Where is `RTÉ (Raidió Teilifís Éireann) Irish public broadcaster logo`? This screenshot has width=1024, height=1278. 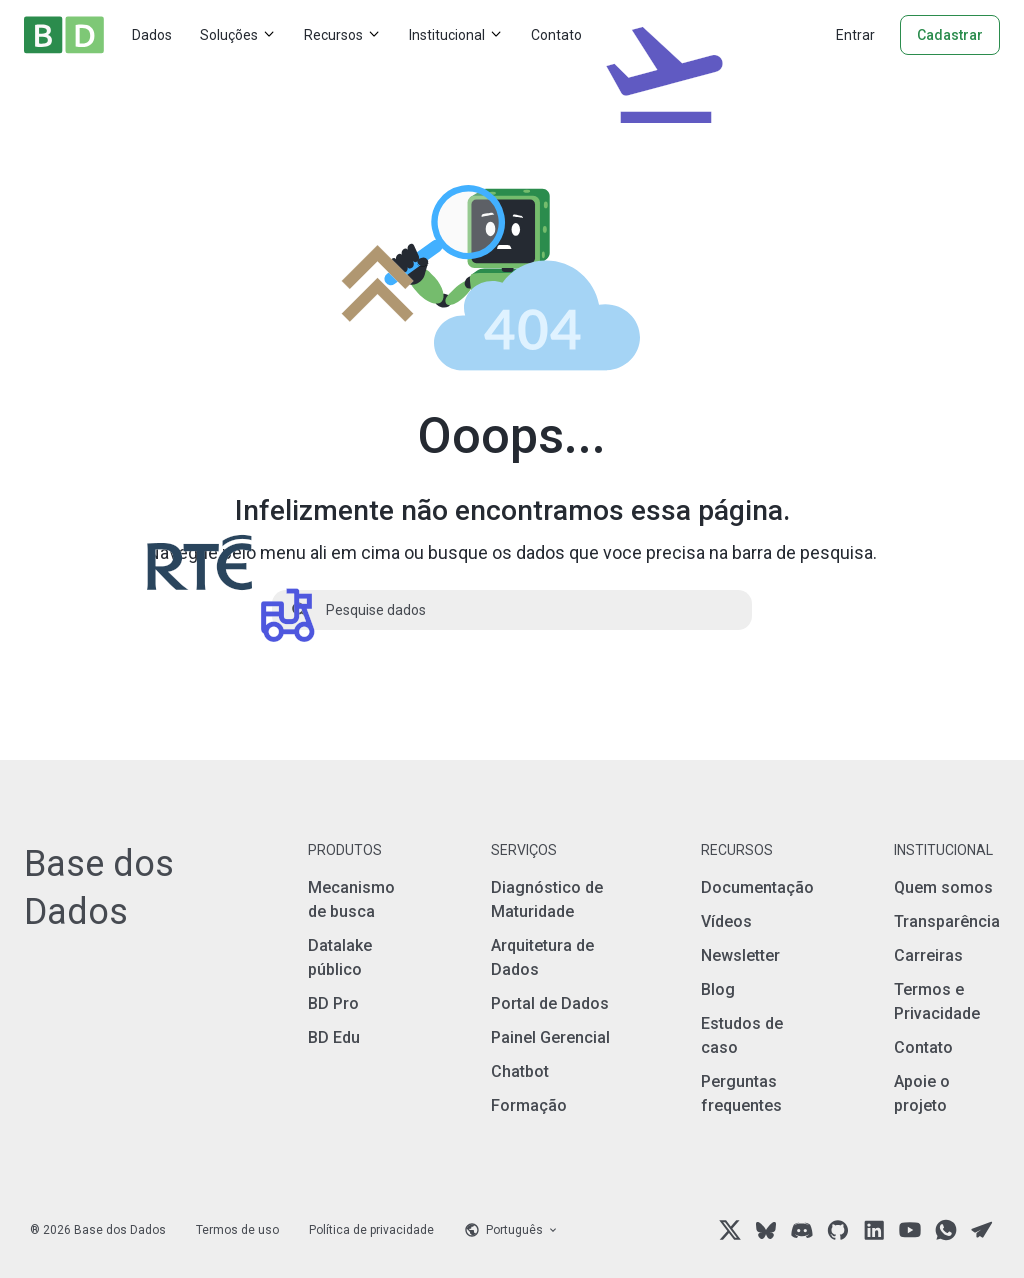
RTÉ (Raidió Teilifís Éireann) Irish public broadcaster logo is located at coordinates (199, 562).